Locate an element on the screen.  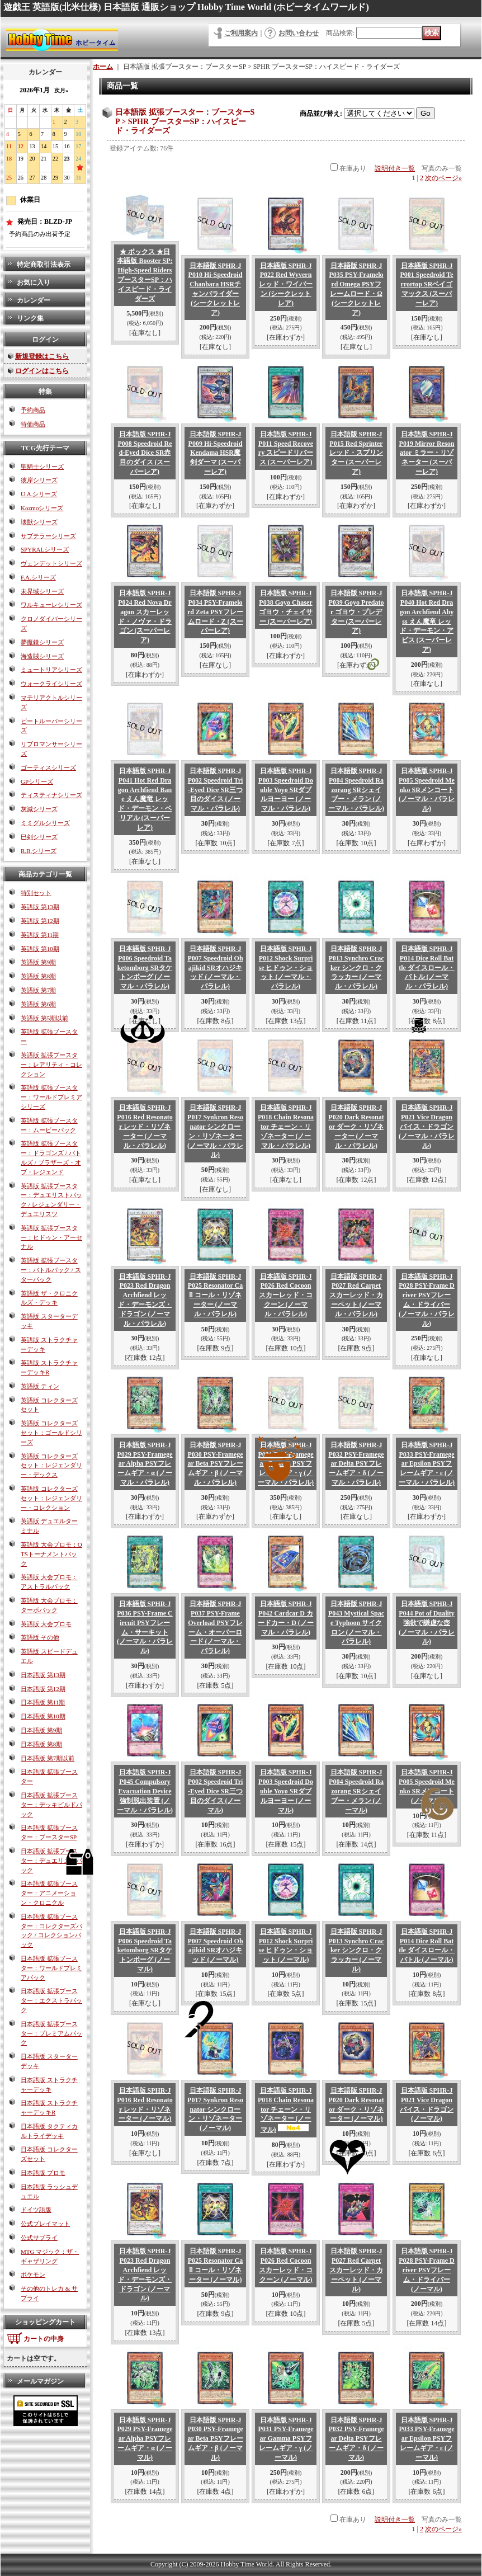
centaur or mythical creature health indicator is located at coordinates (347, 2157).